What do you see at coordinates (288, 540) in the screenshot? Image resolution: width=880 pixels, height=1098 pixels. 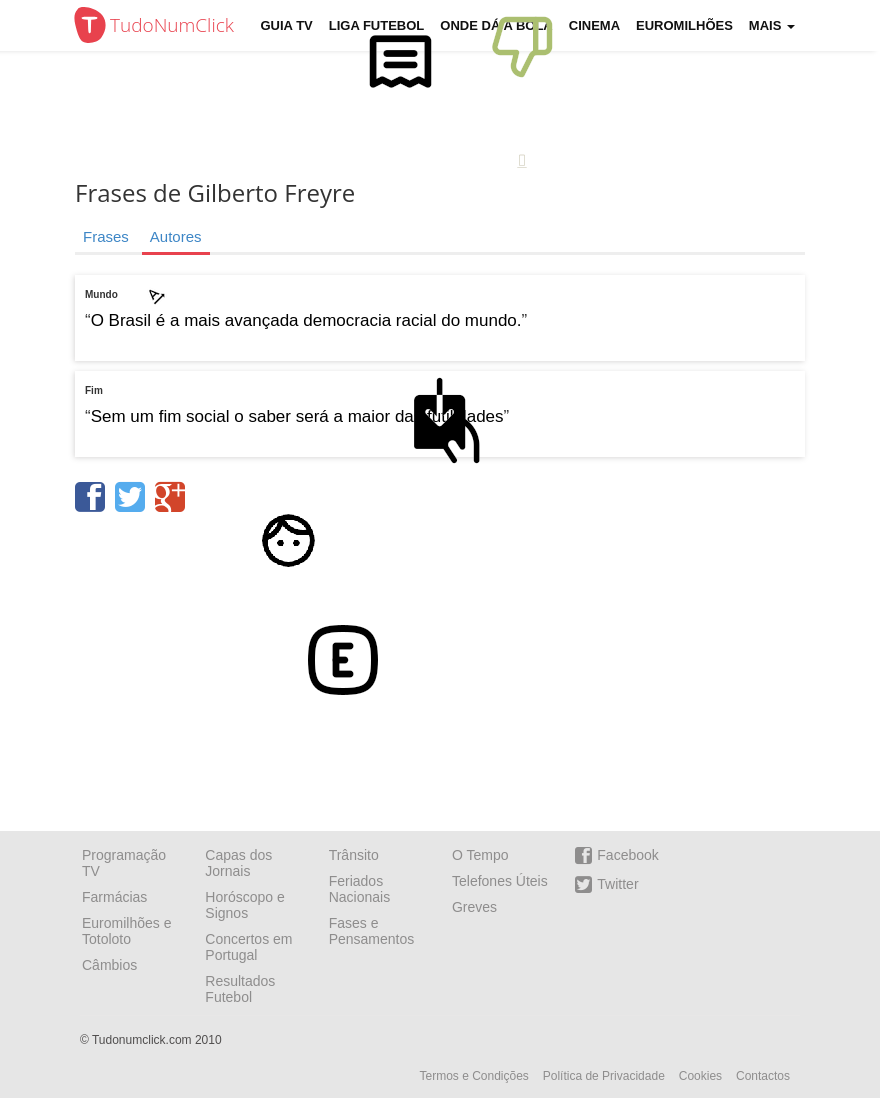 I see `enable face unlock for device security` at bounding box center [288, 540].